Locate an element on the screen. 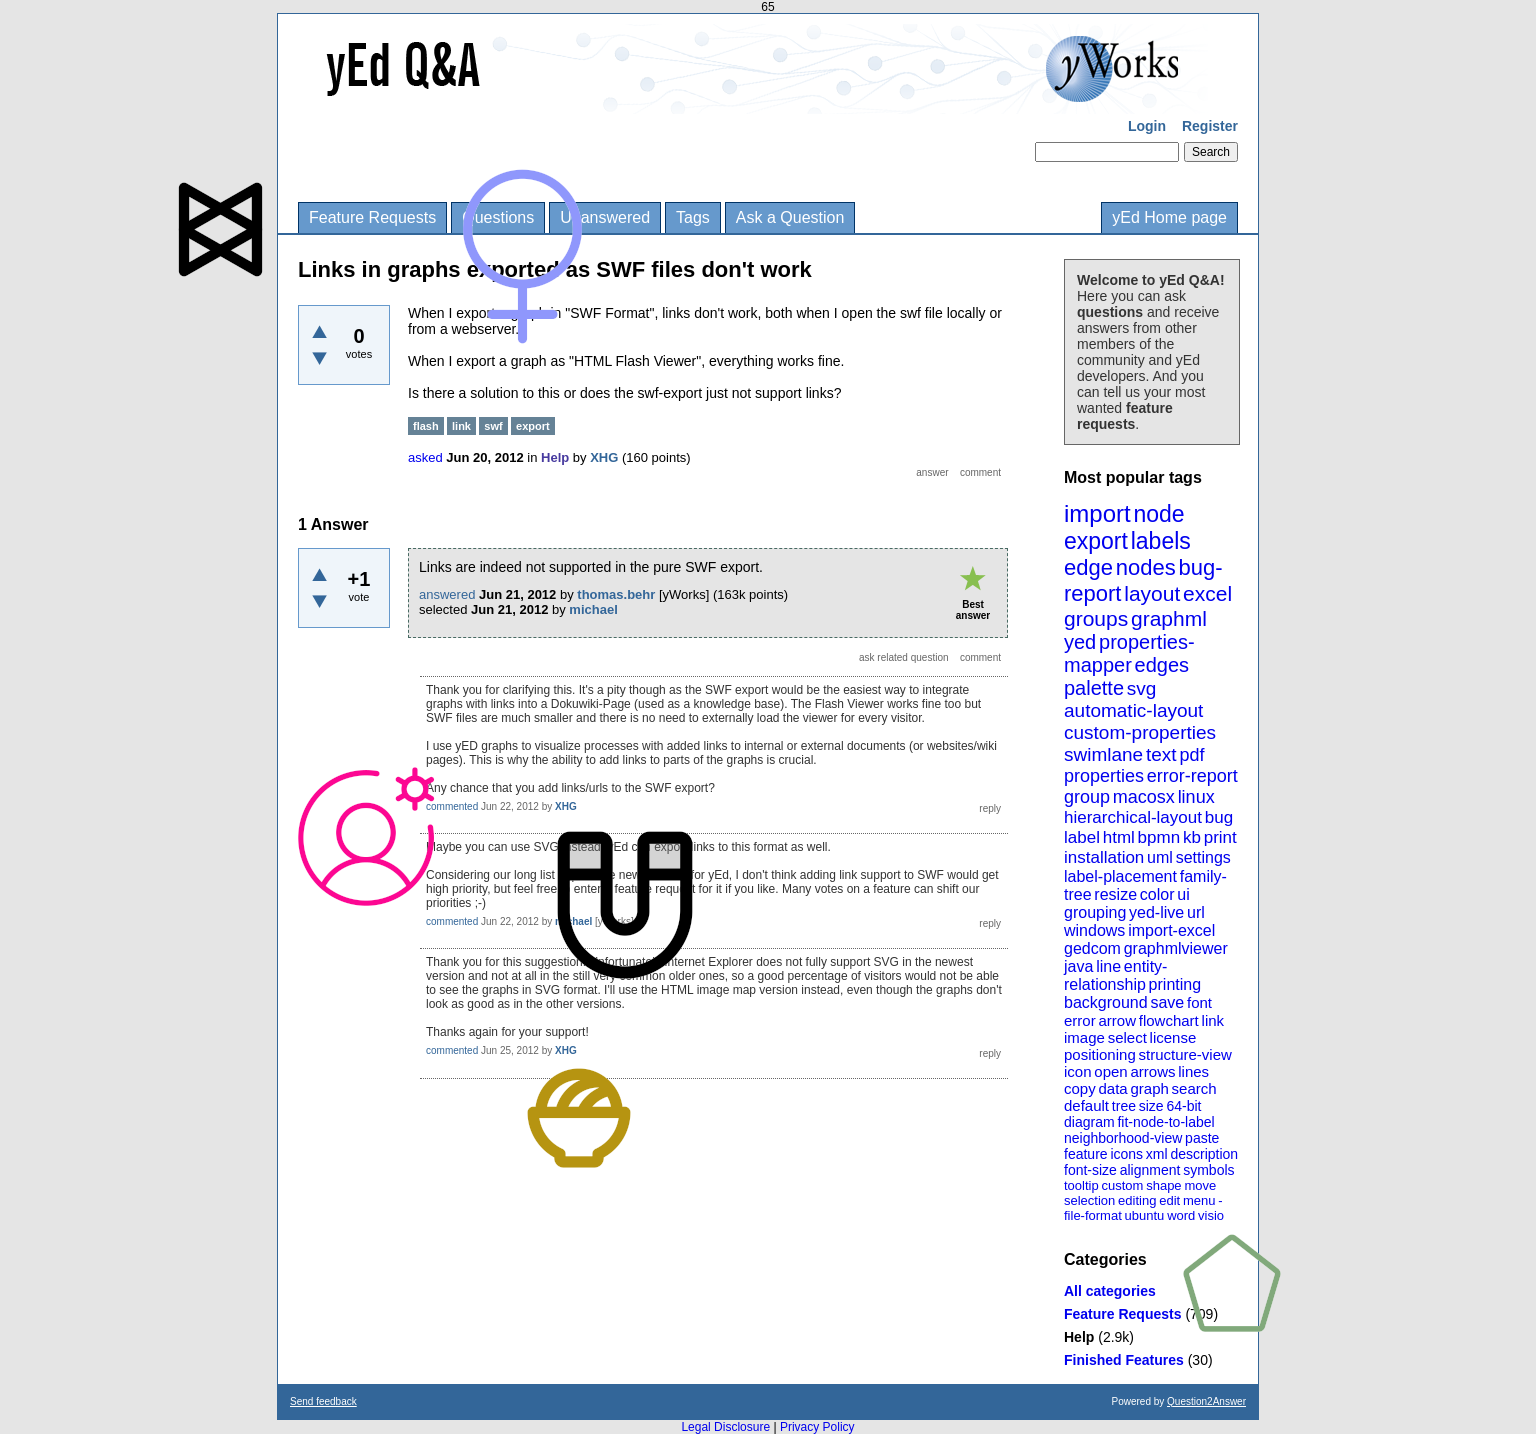  activate magnetic snap or alignment tool is located at coordinates (625, 899).